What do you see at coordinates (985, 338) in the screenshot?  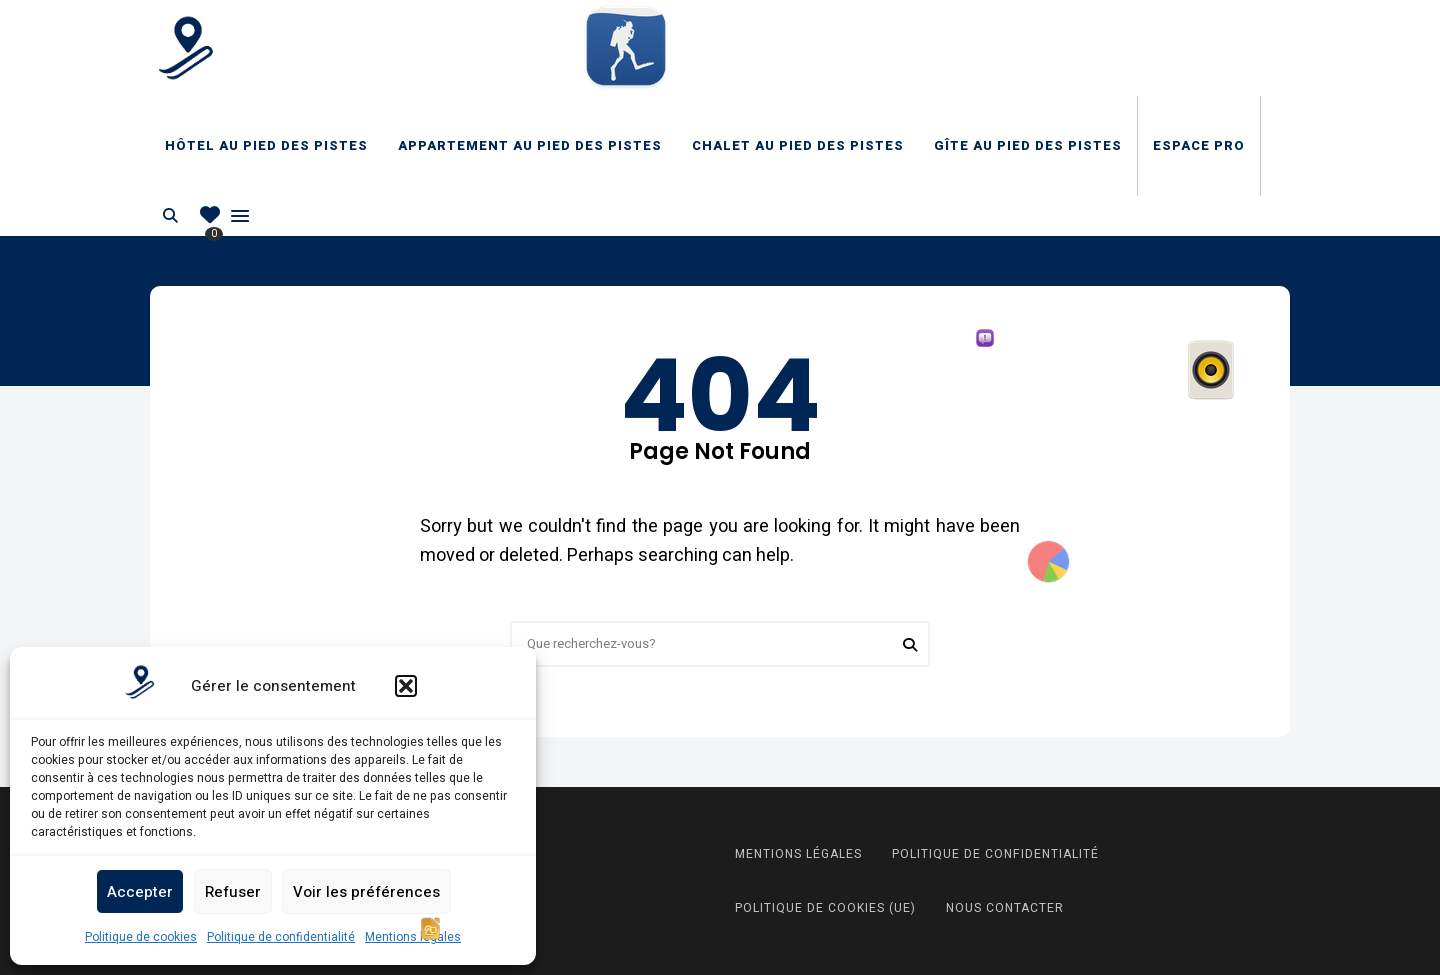 I see `open Feedback Assistant to submit bug reports to Apple` at bounding box center [985, 338].